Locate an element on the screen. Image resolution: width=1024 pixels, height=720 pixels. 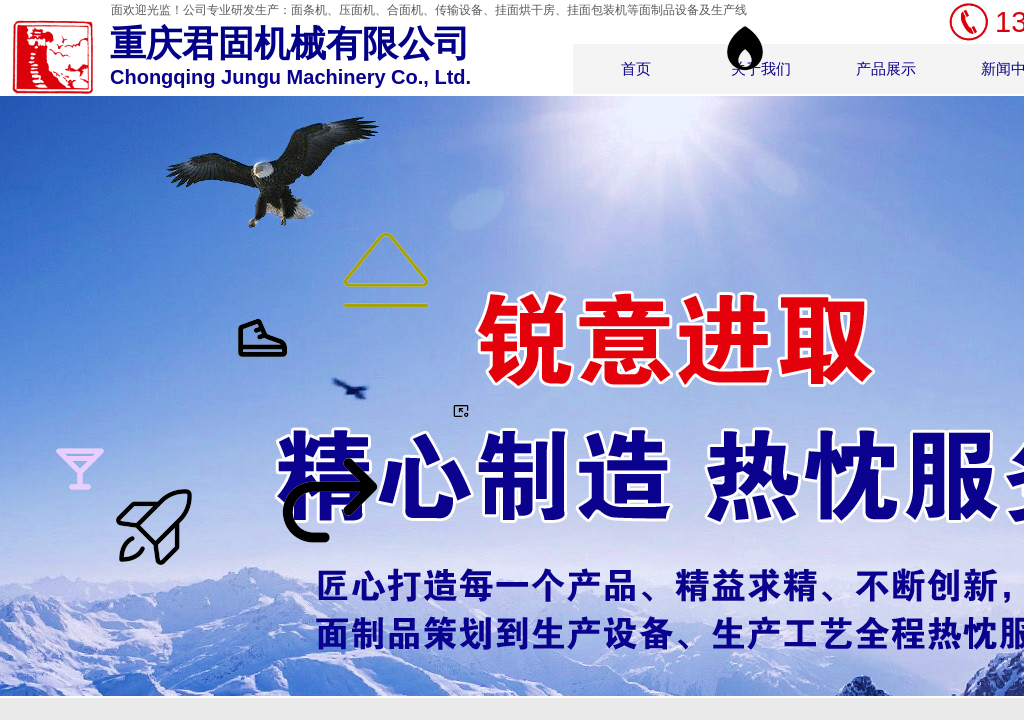
launch or deploy a new project is located at coordinates (155, 525).